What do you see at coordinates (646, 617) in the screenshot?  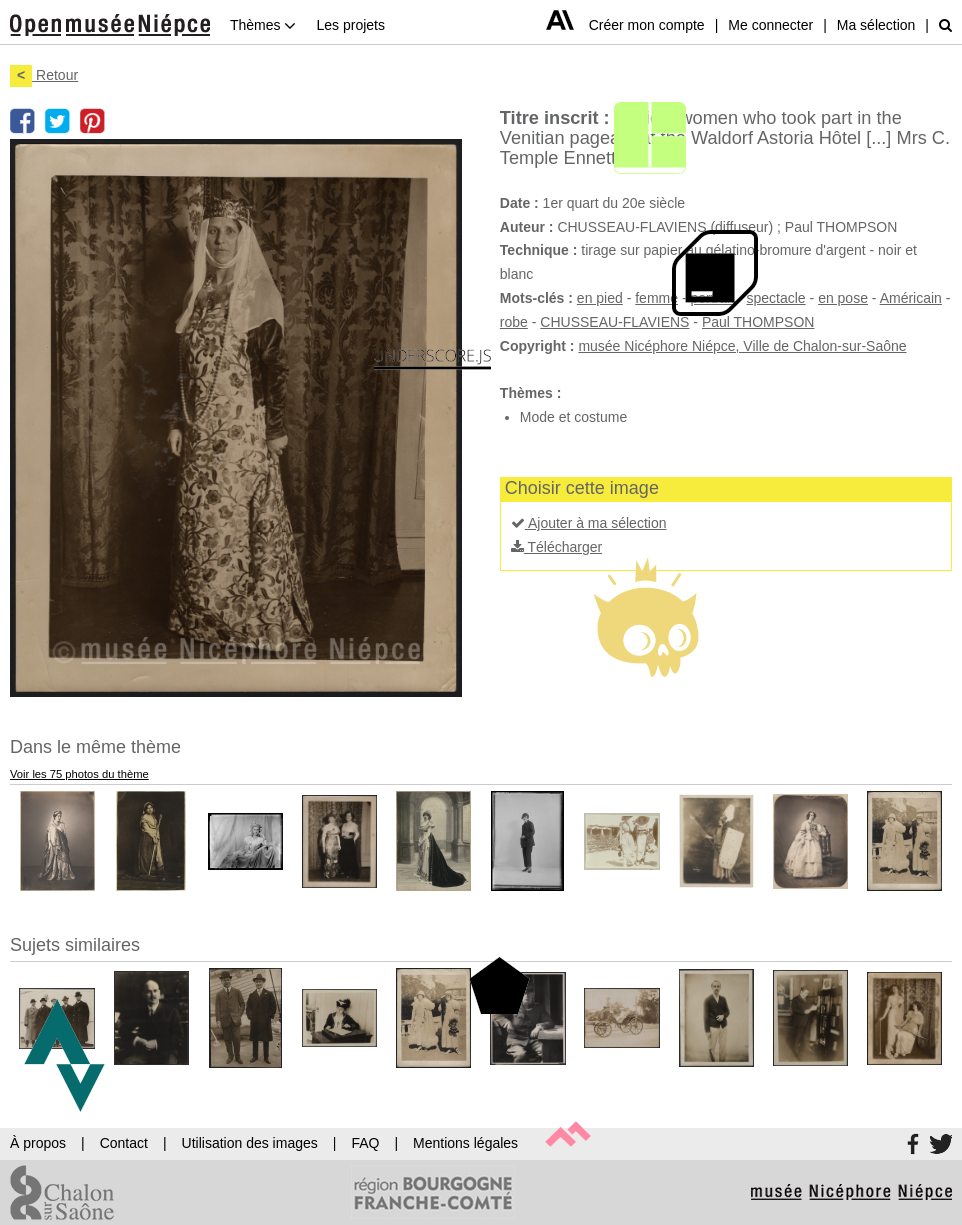 I see `skeleton ui framework logo` at bounding box center [646, 617].